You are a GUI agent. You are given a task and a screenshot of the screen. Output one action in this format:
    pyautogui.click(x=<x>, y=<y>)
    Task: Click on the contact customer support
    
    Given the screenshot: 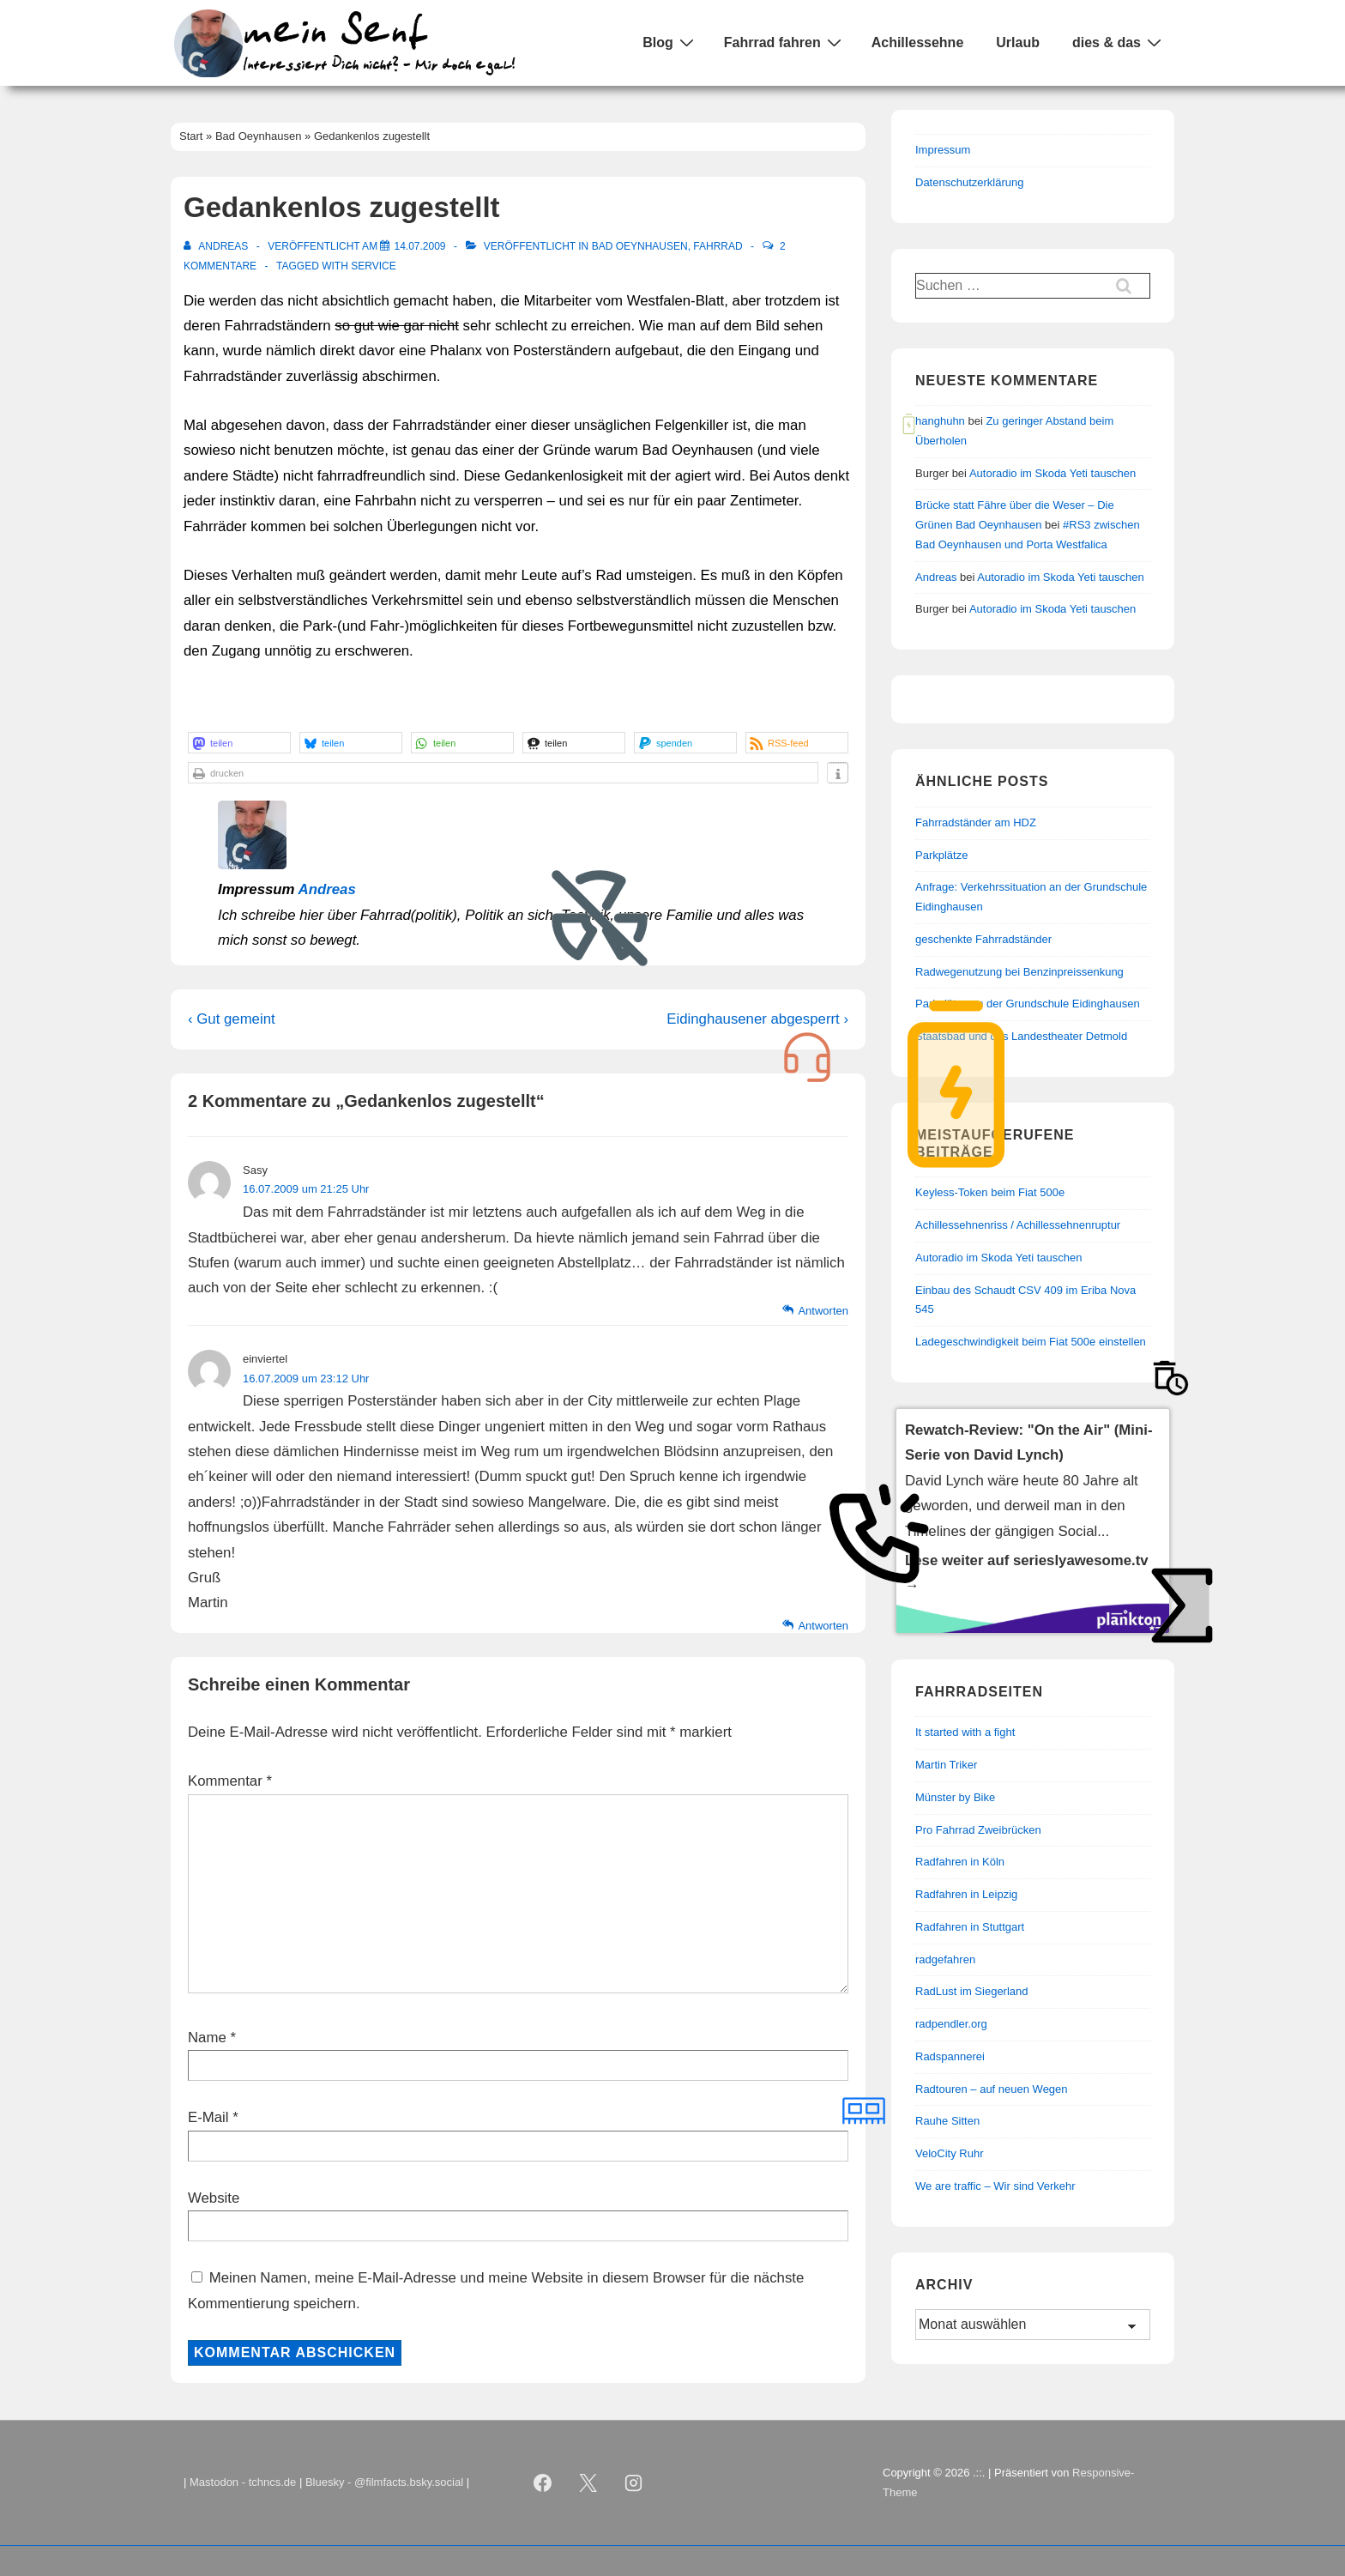 What is the action you would take?
    pyautogui.click(x=807, y=1055)
    